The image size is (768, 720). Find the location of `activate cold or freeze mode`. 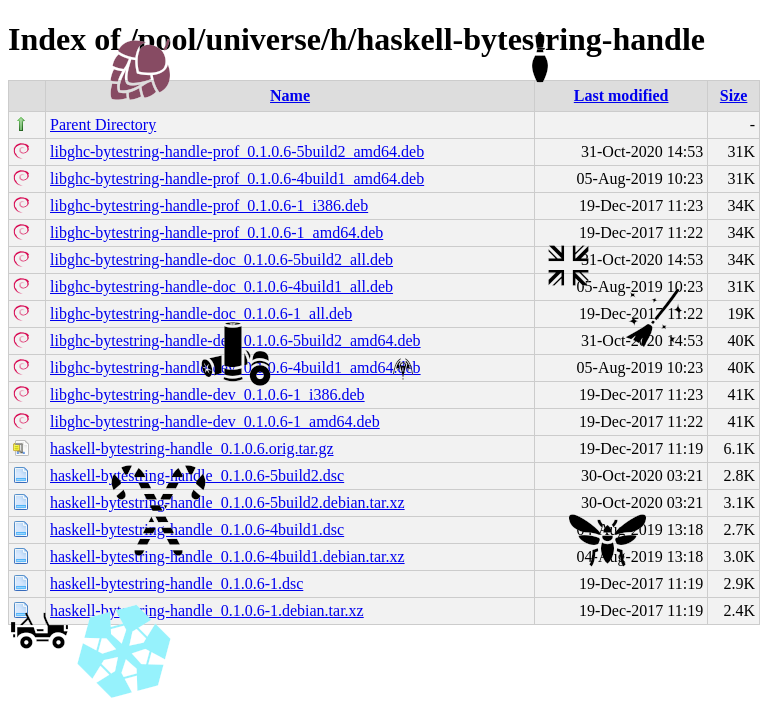

activate cold or freeze mode is located at coordinates (124, 651).